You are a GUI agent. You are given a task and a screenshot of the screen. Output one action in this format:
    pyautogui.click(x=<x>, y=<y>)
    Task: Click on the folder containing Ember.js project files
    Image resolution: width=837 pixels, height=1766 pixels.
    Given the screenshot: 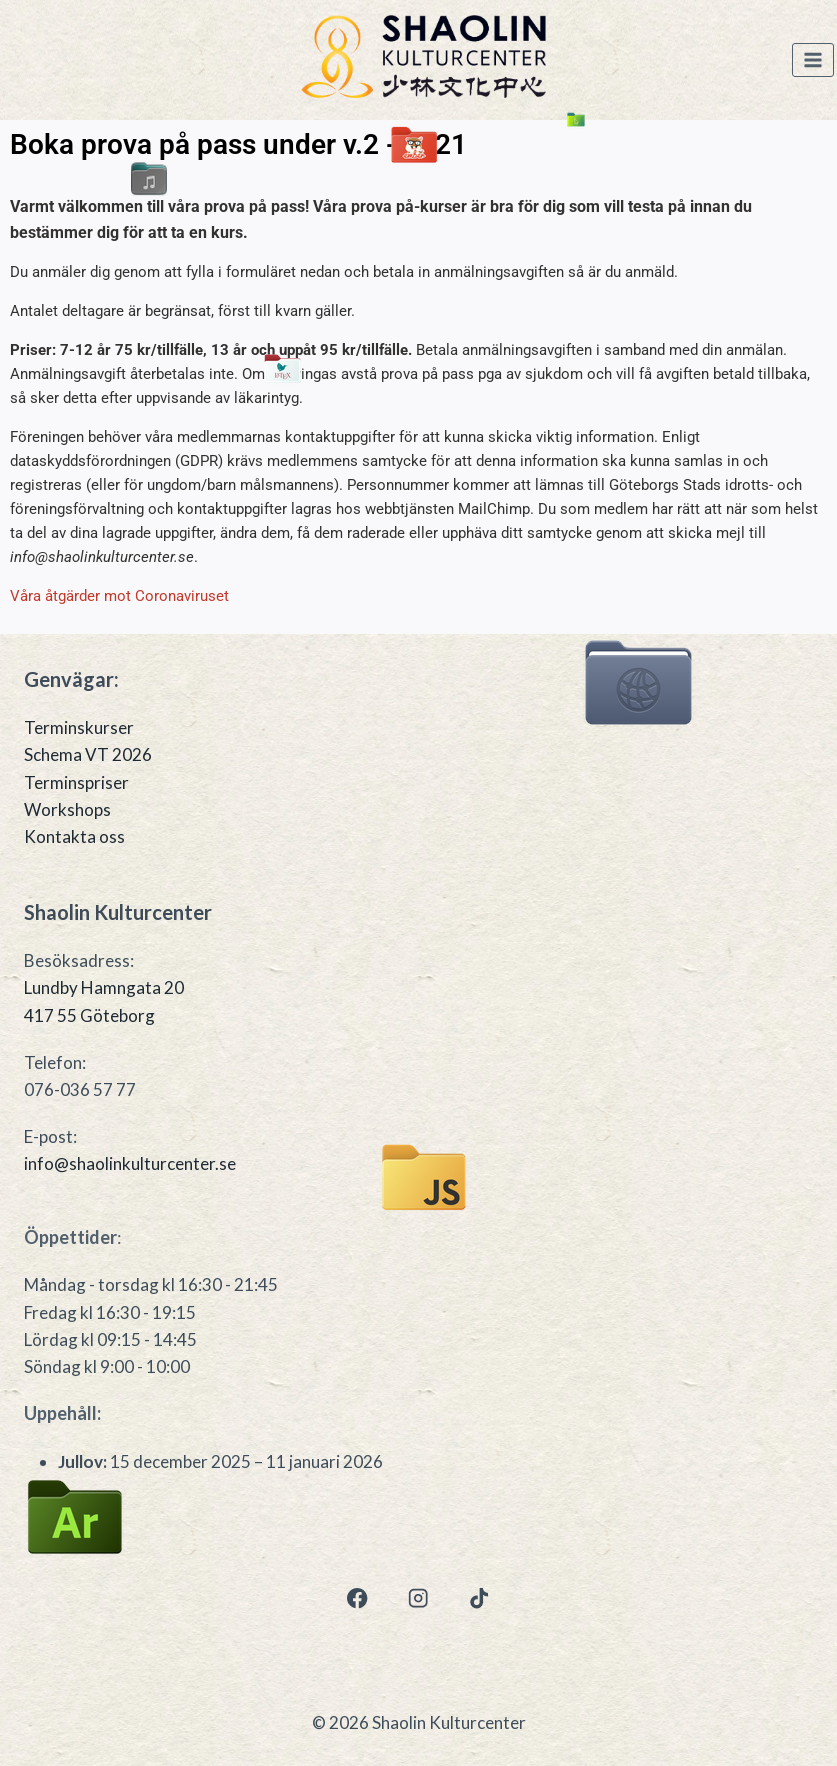 What is the action you would take?
    pyautogui.click(x=414, y=146)
    